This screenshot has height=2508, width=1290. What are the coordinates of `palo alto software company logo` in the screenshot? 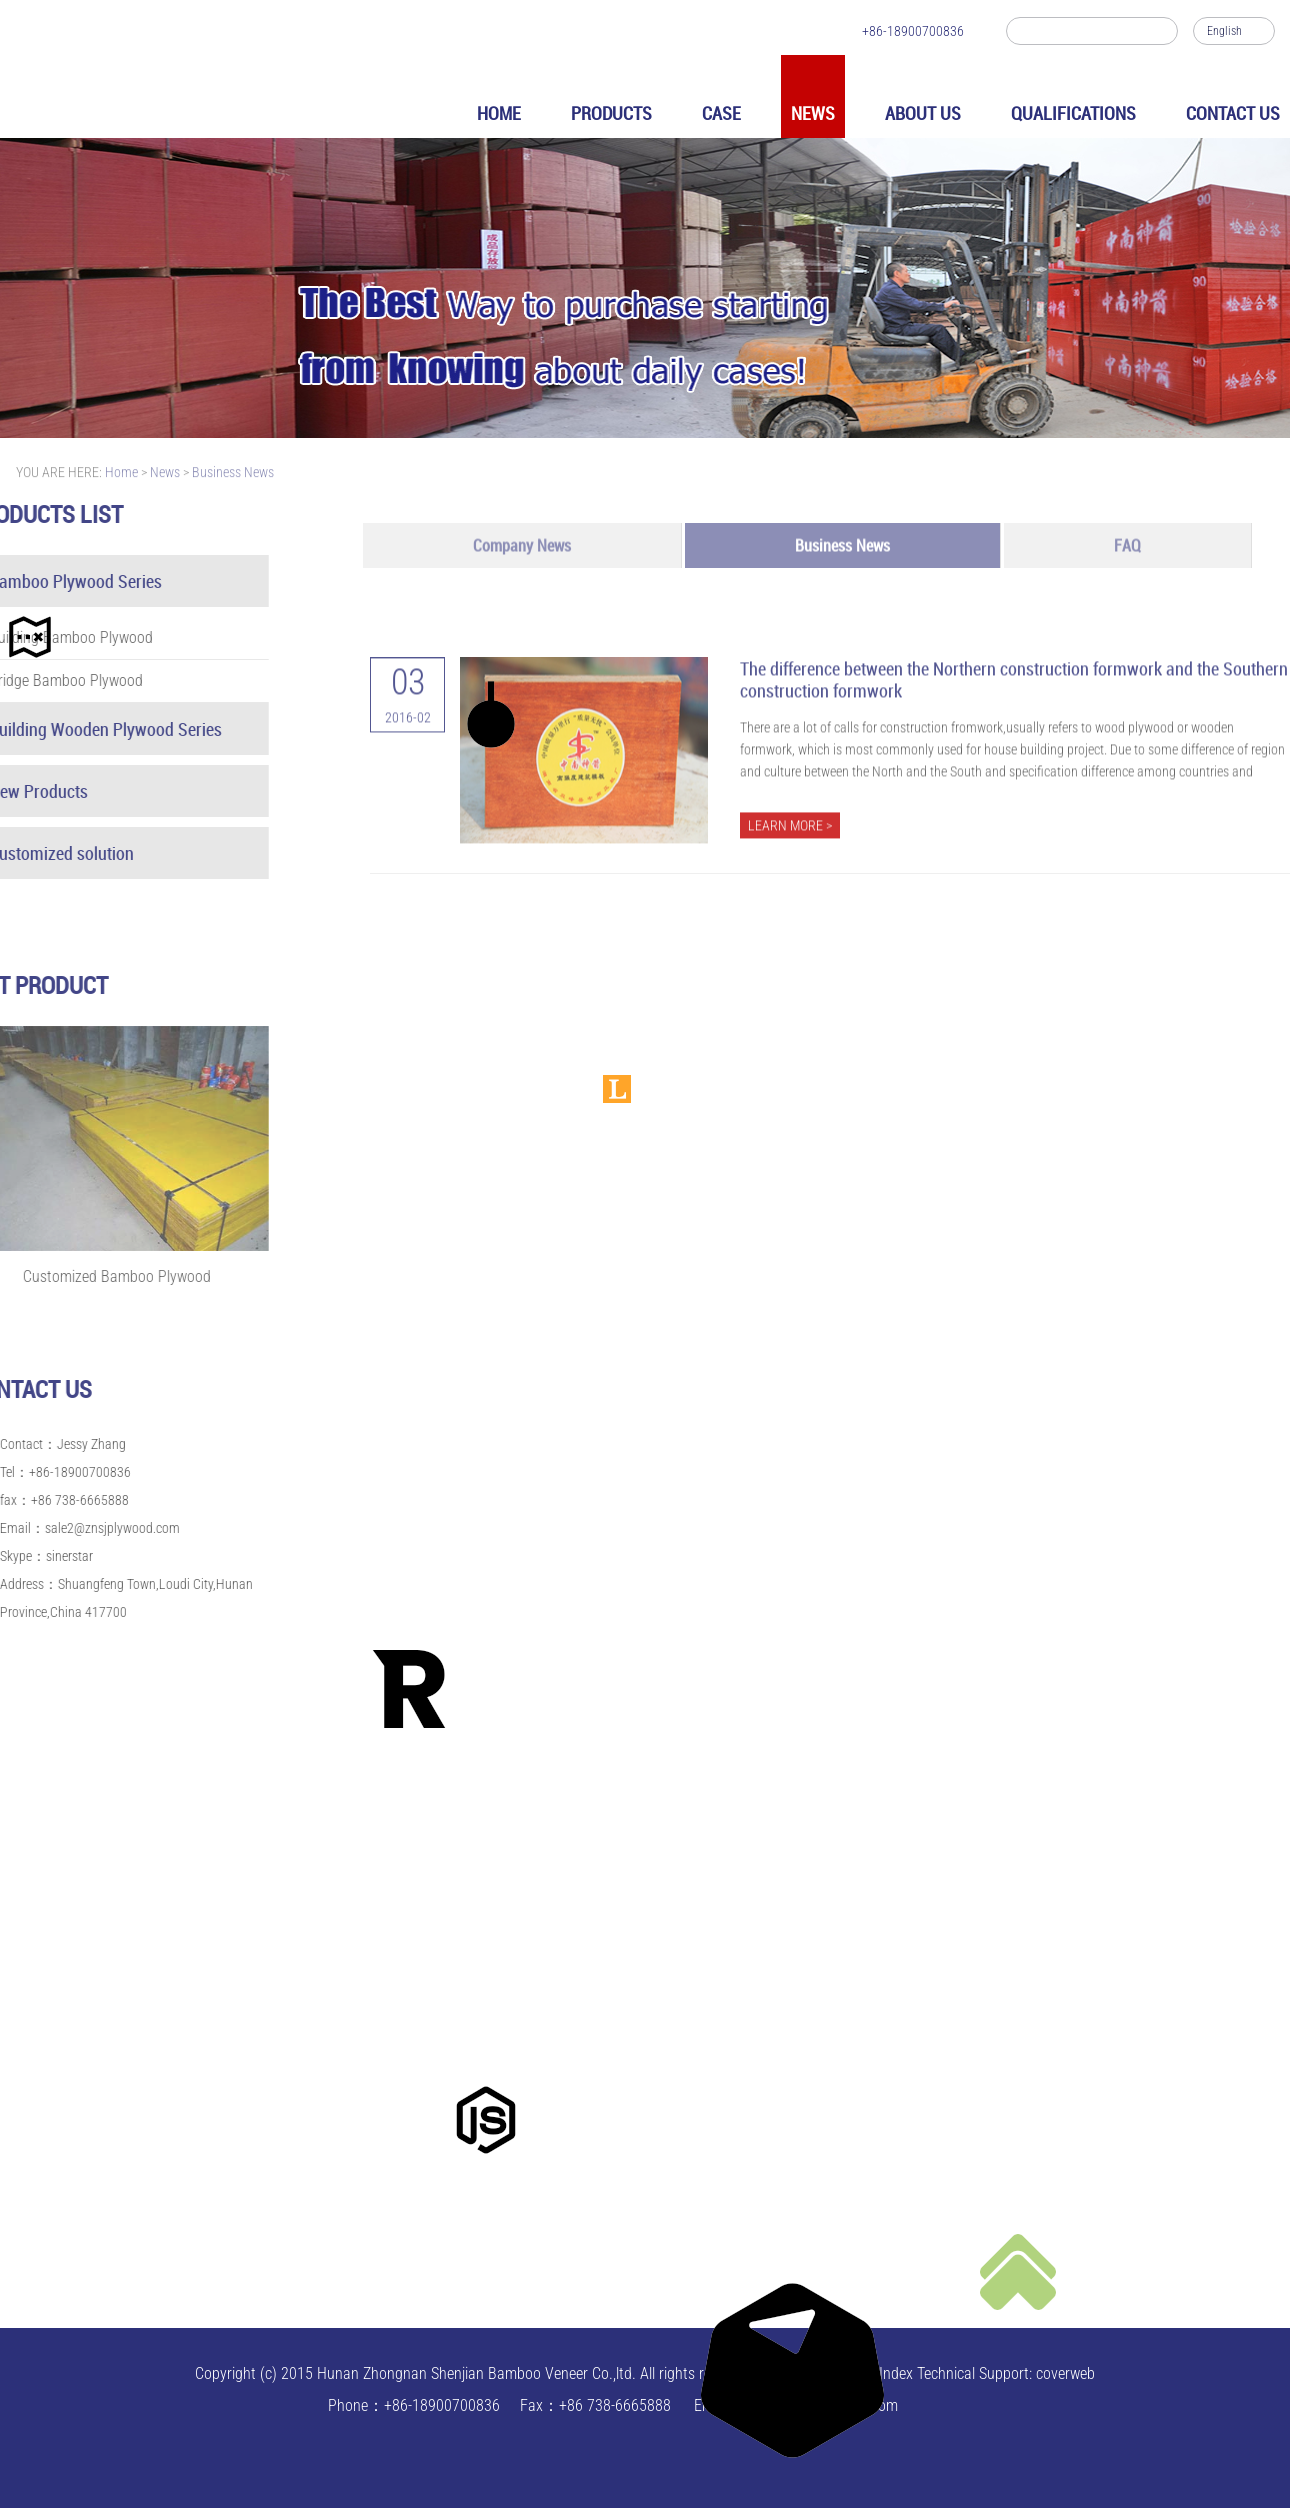 It's located at (1018, 2272).